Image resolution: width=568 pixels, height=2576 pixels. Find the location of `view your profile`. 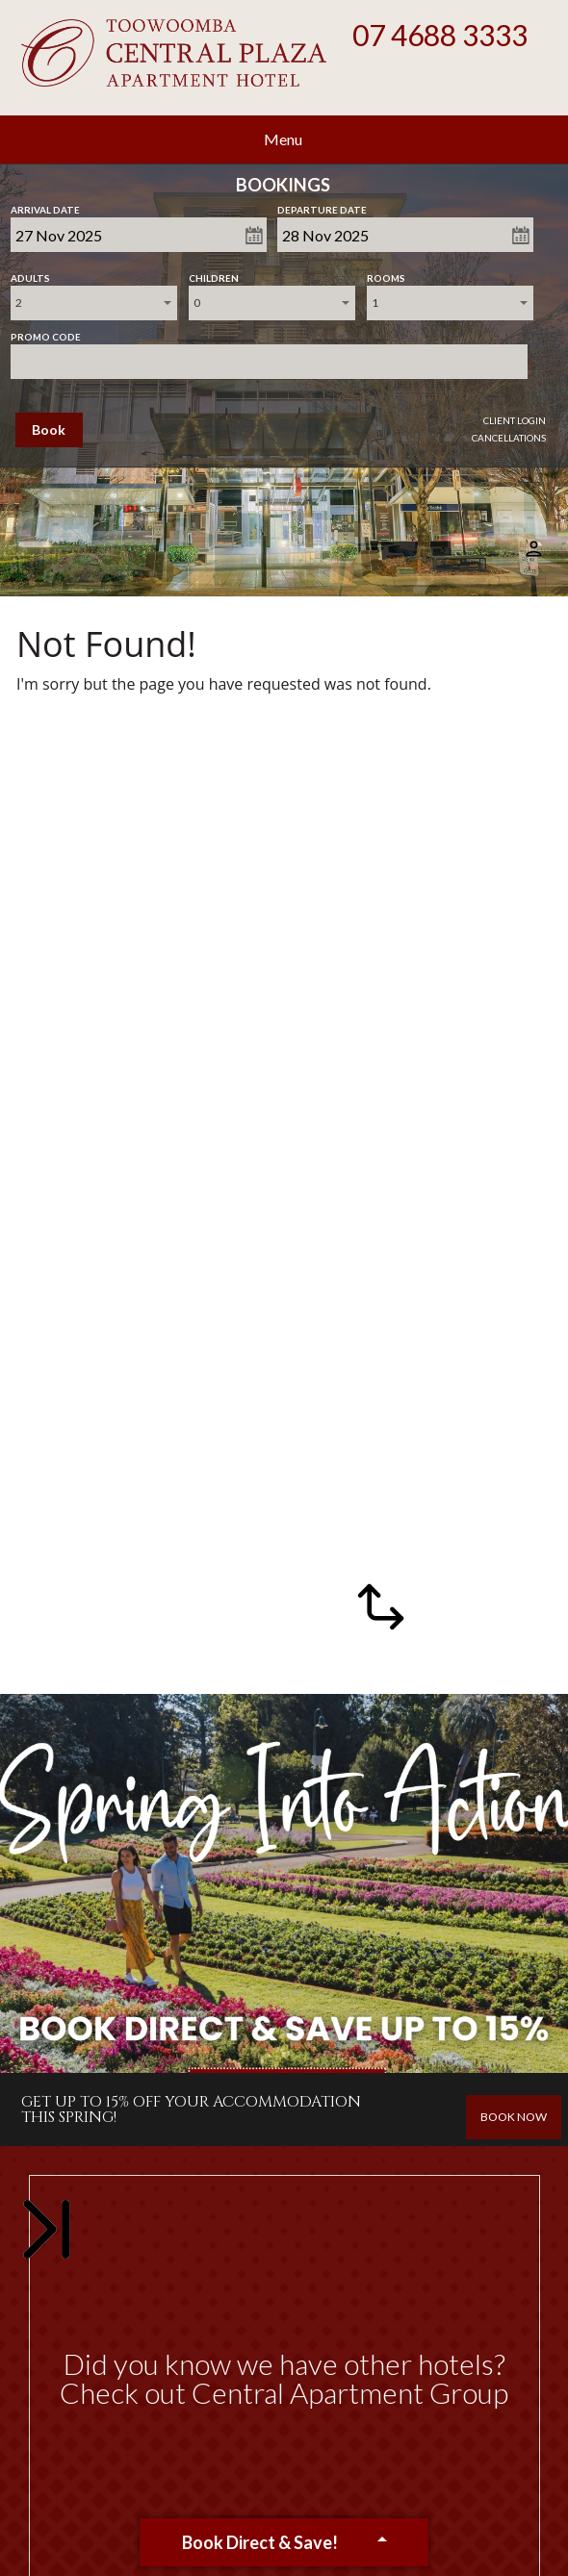

view your profile is located at coordinates (533, 548).